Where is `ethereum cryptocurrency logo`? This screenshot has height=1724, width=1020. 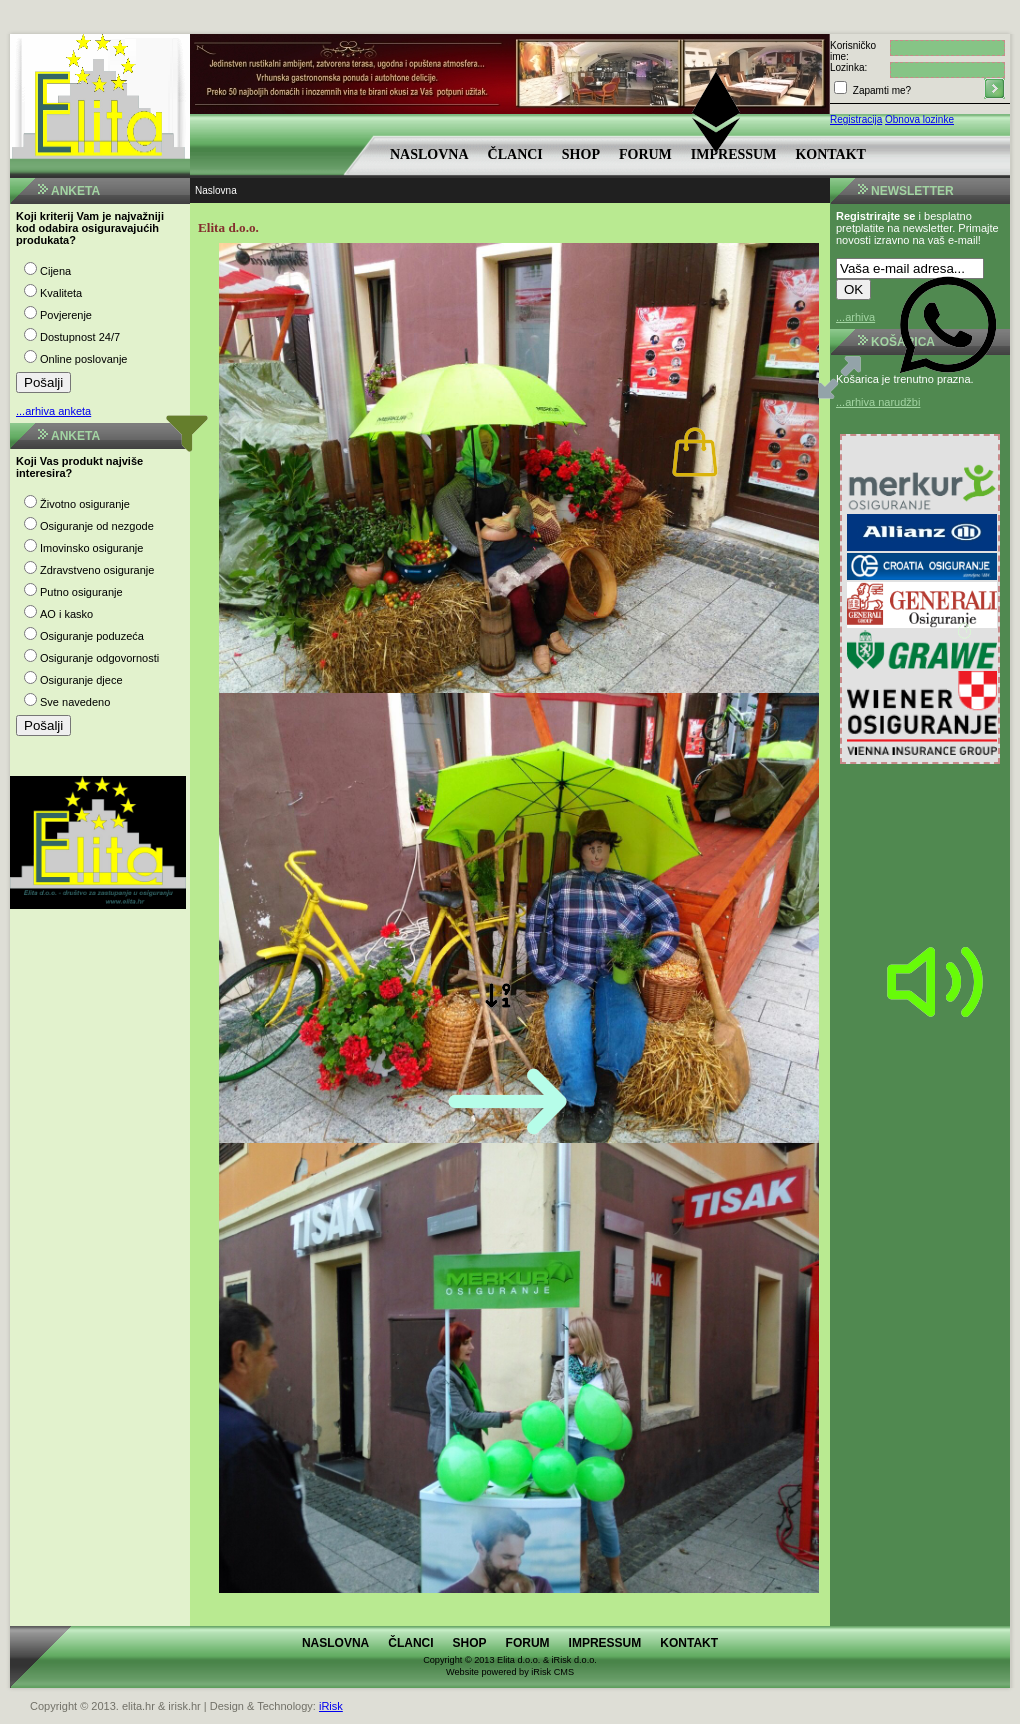 ethereum cryptocurrency logo is located at coordinates (716, 112).